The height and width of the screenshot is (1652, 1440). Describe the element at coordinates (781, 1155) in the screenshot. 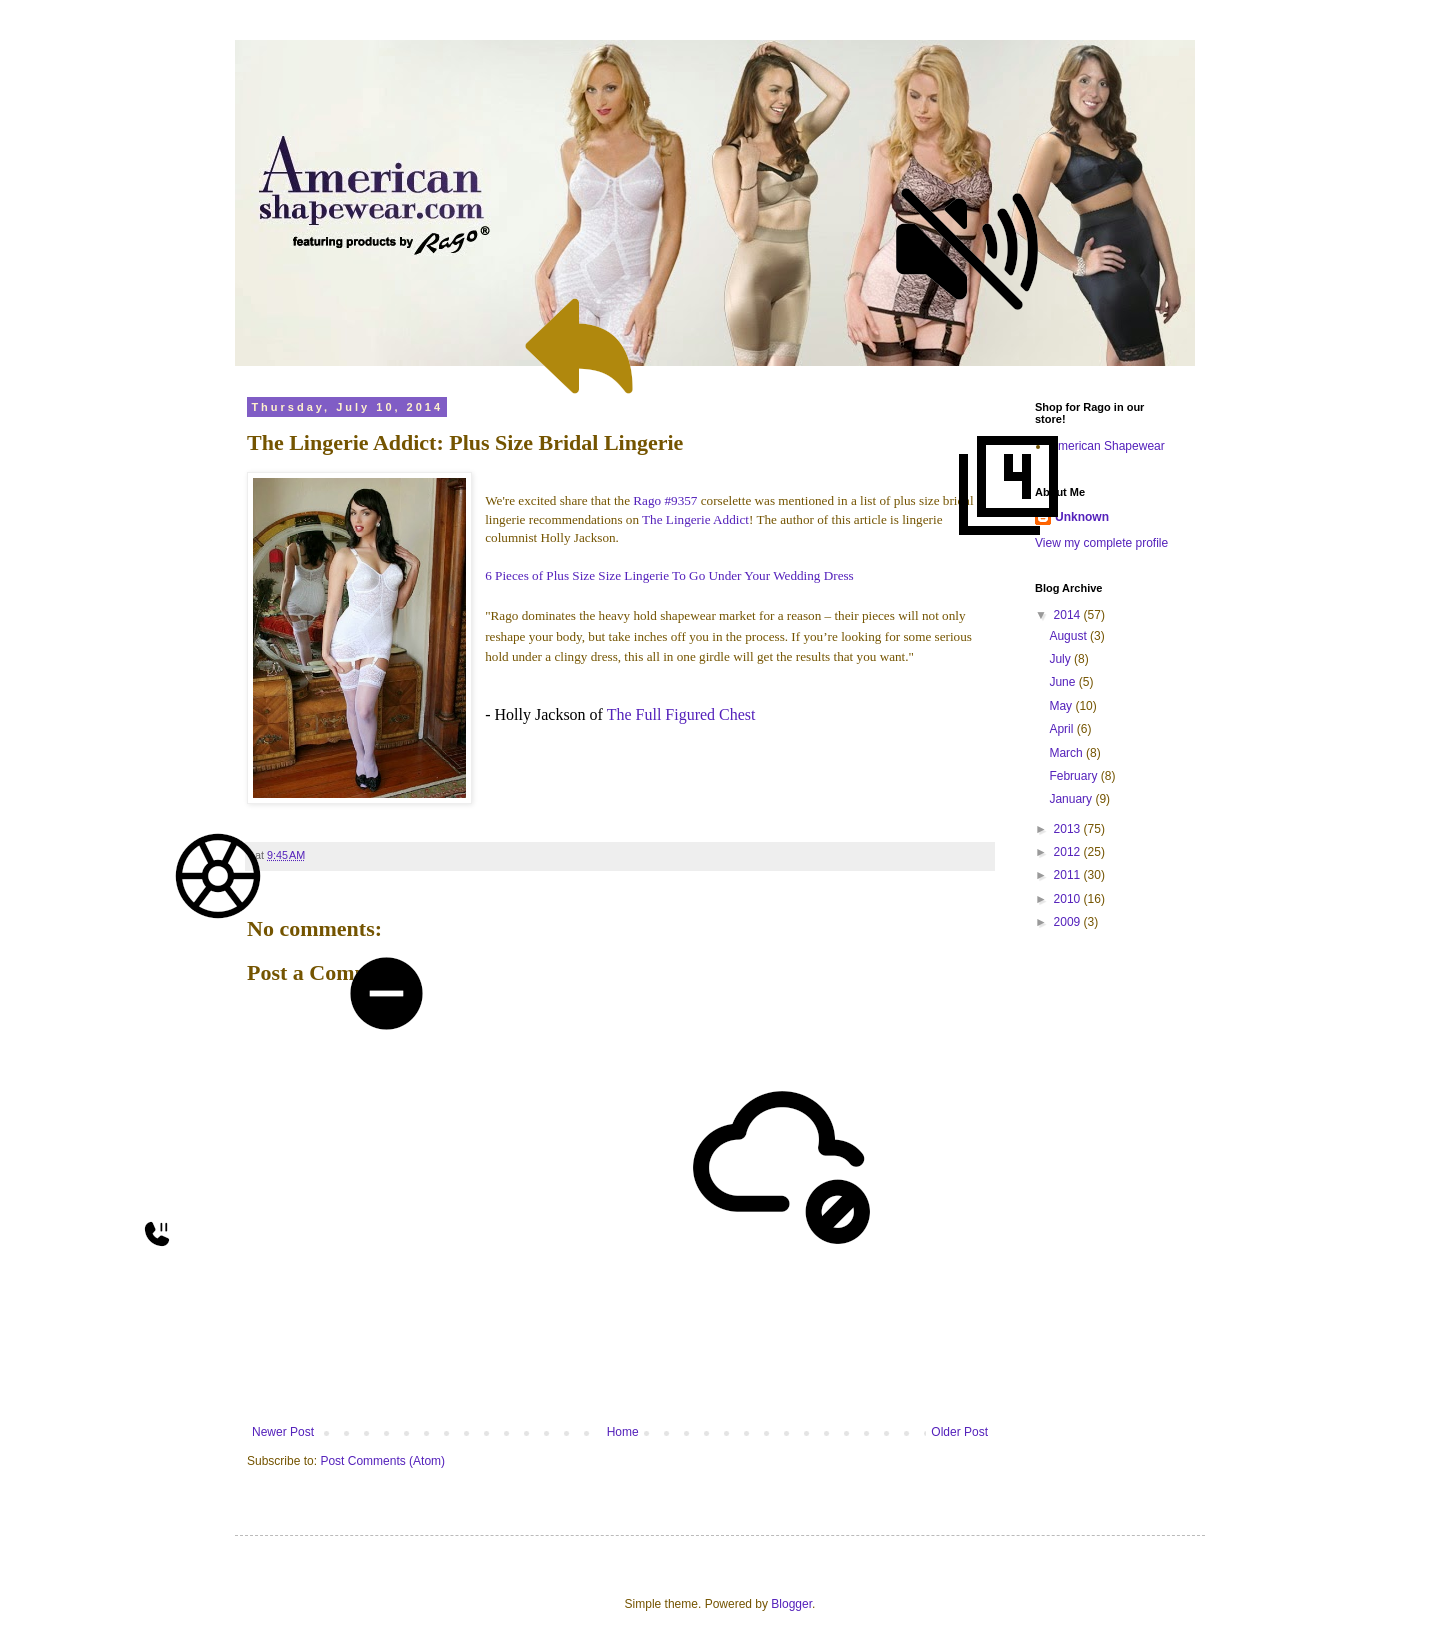

I see `cancel cloud upload or sync` at that location.